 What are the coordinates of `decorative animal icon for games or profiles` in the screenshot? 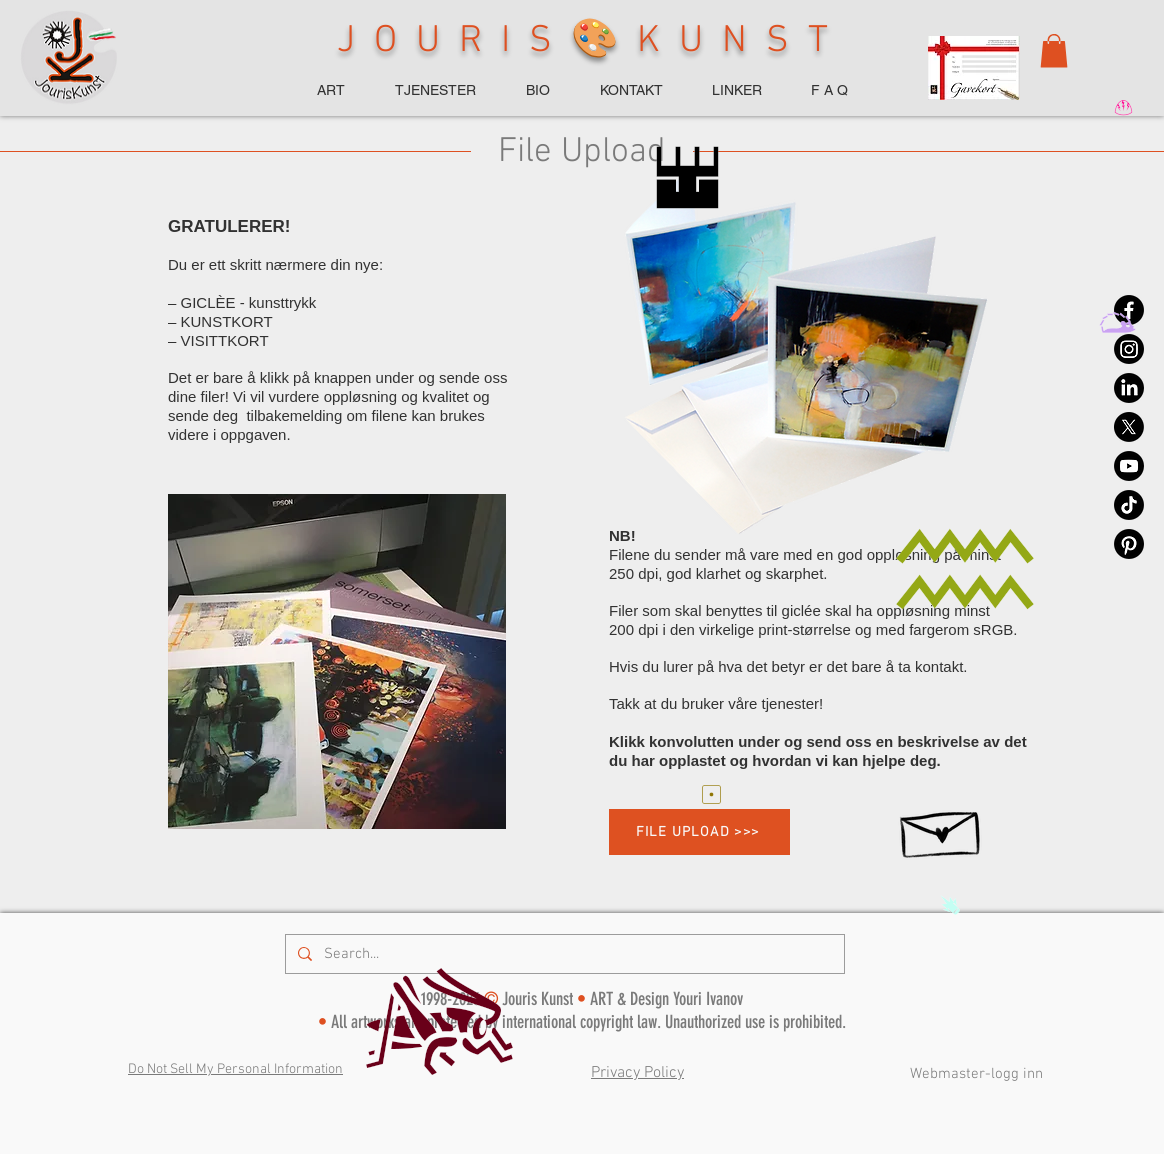 It's located at (1117, 322).